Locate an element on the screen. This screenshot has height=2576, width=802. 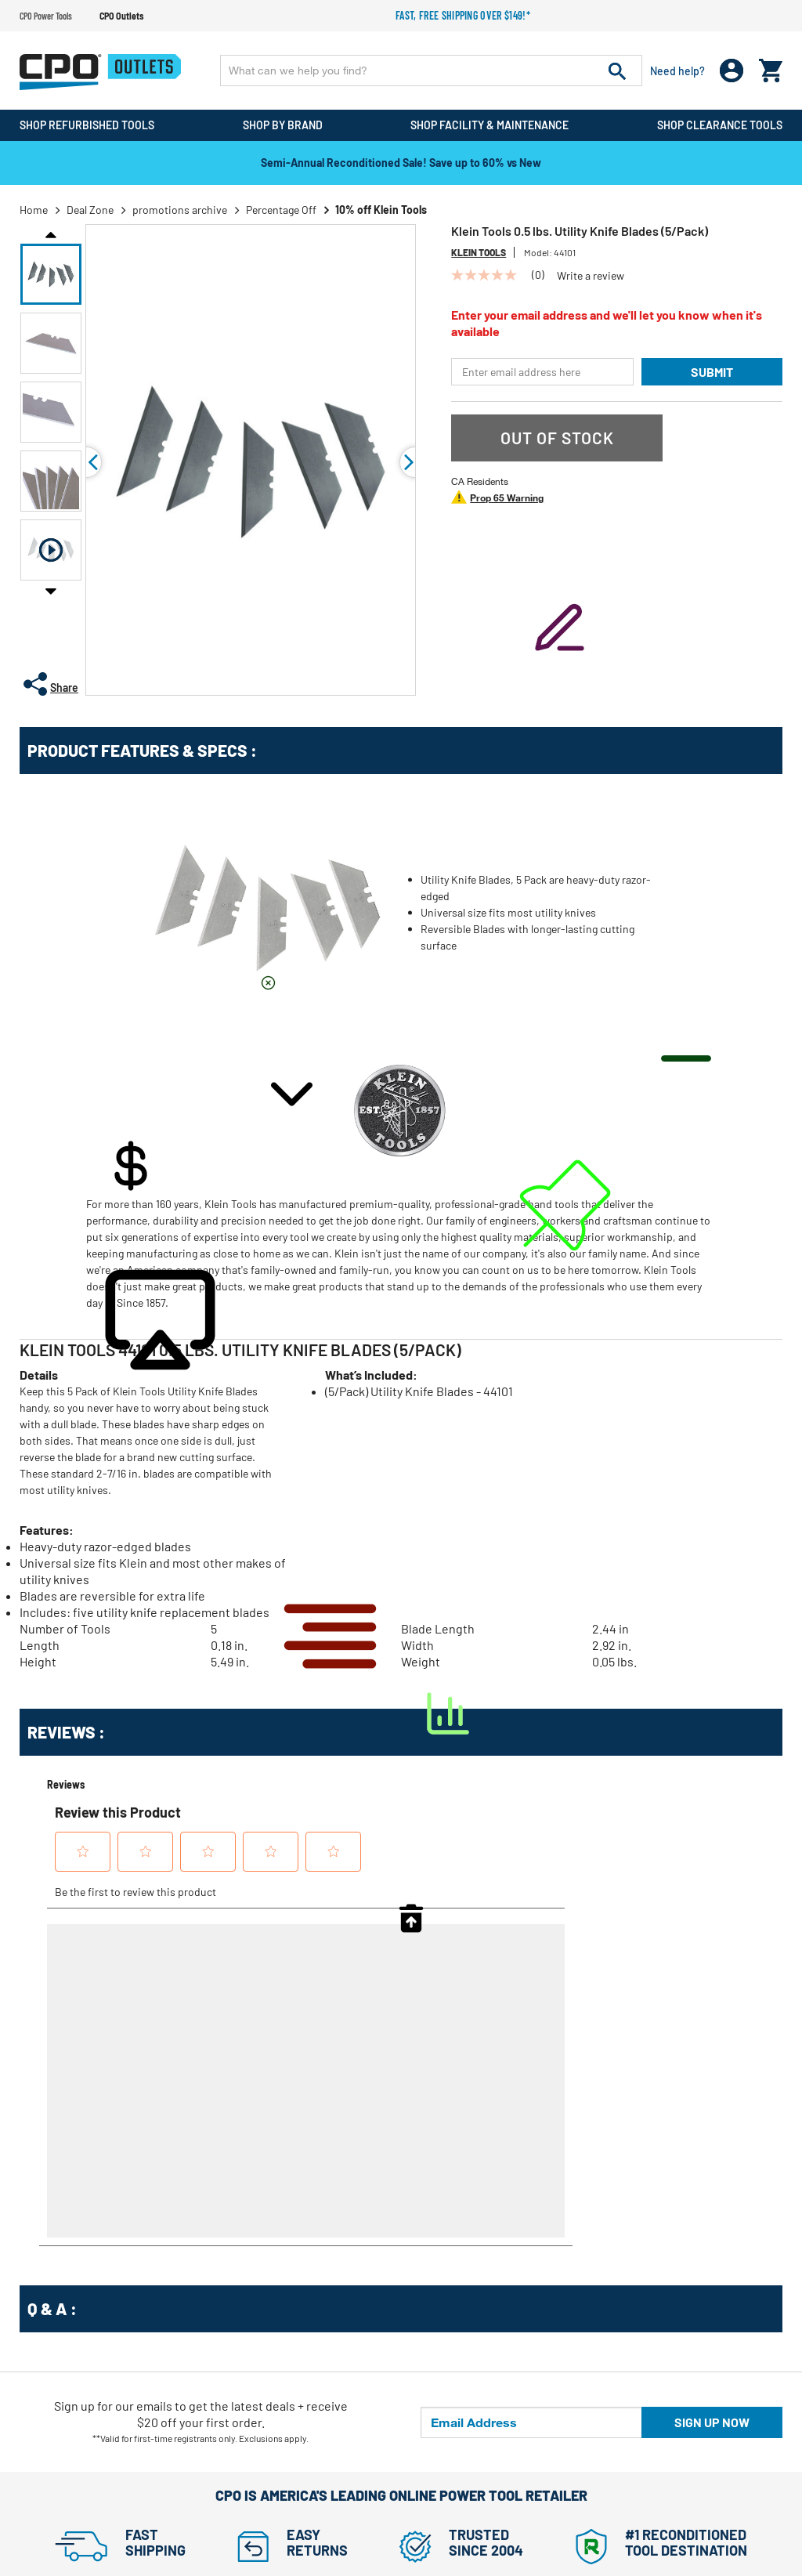
stream content to an external display is located at coordinates (160, 1319).